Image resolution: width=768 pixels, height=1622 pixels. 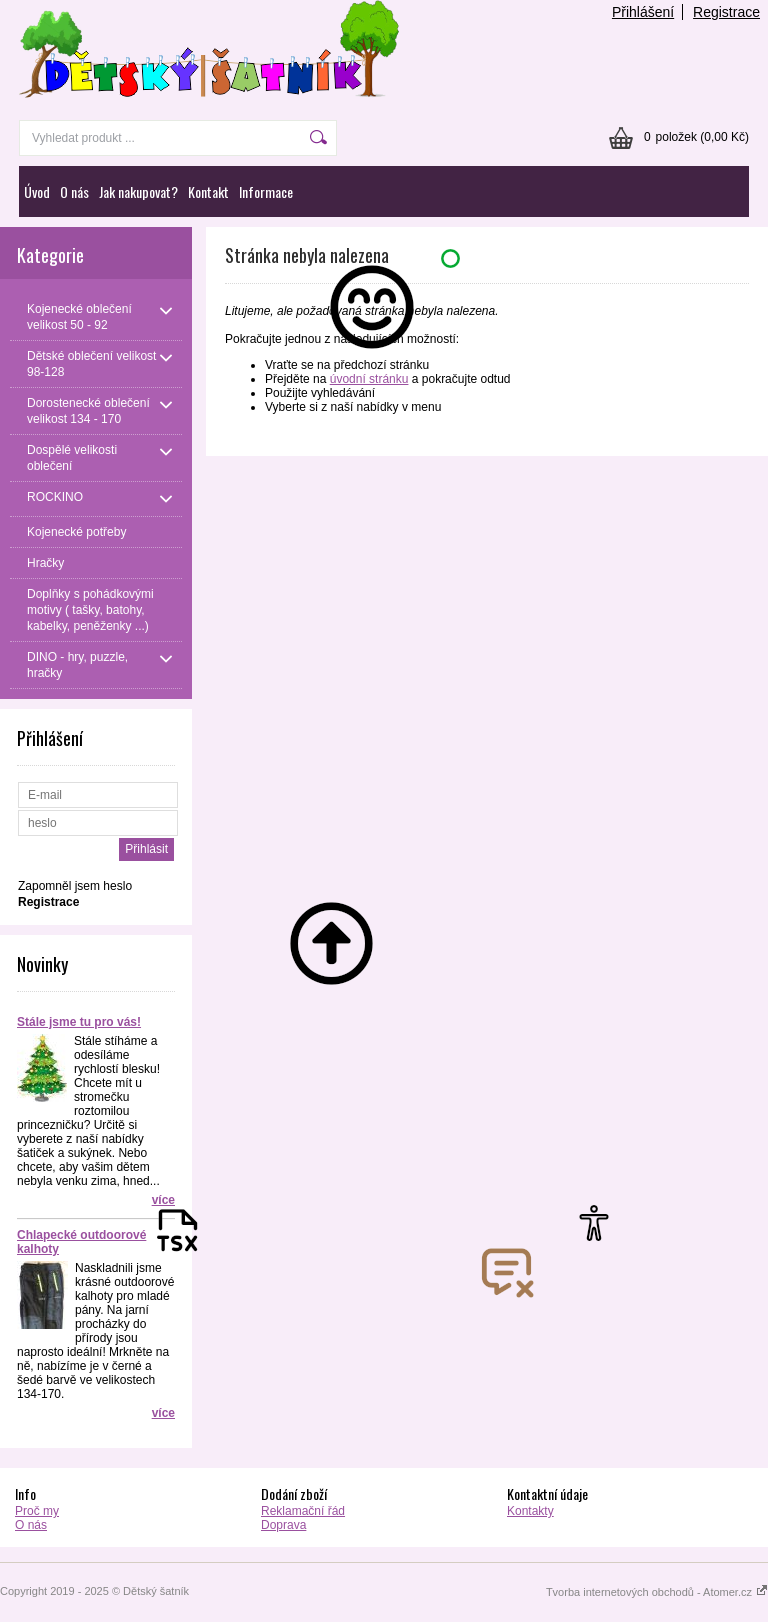 I want to click on open a TypeScript JSX file, so click(x=178, y=1232).